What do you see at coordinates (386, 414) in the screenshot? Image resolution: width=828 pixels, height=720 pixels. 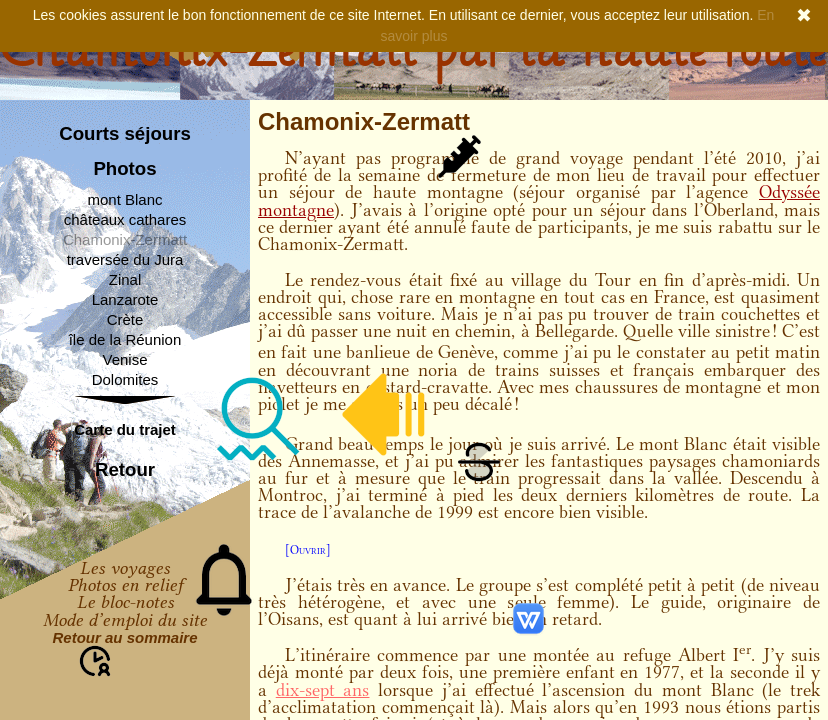 I see `go back multiple steps` at bounding box center [386, 414].